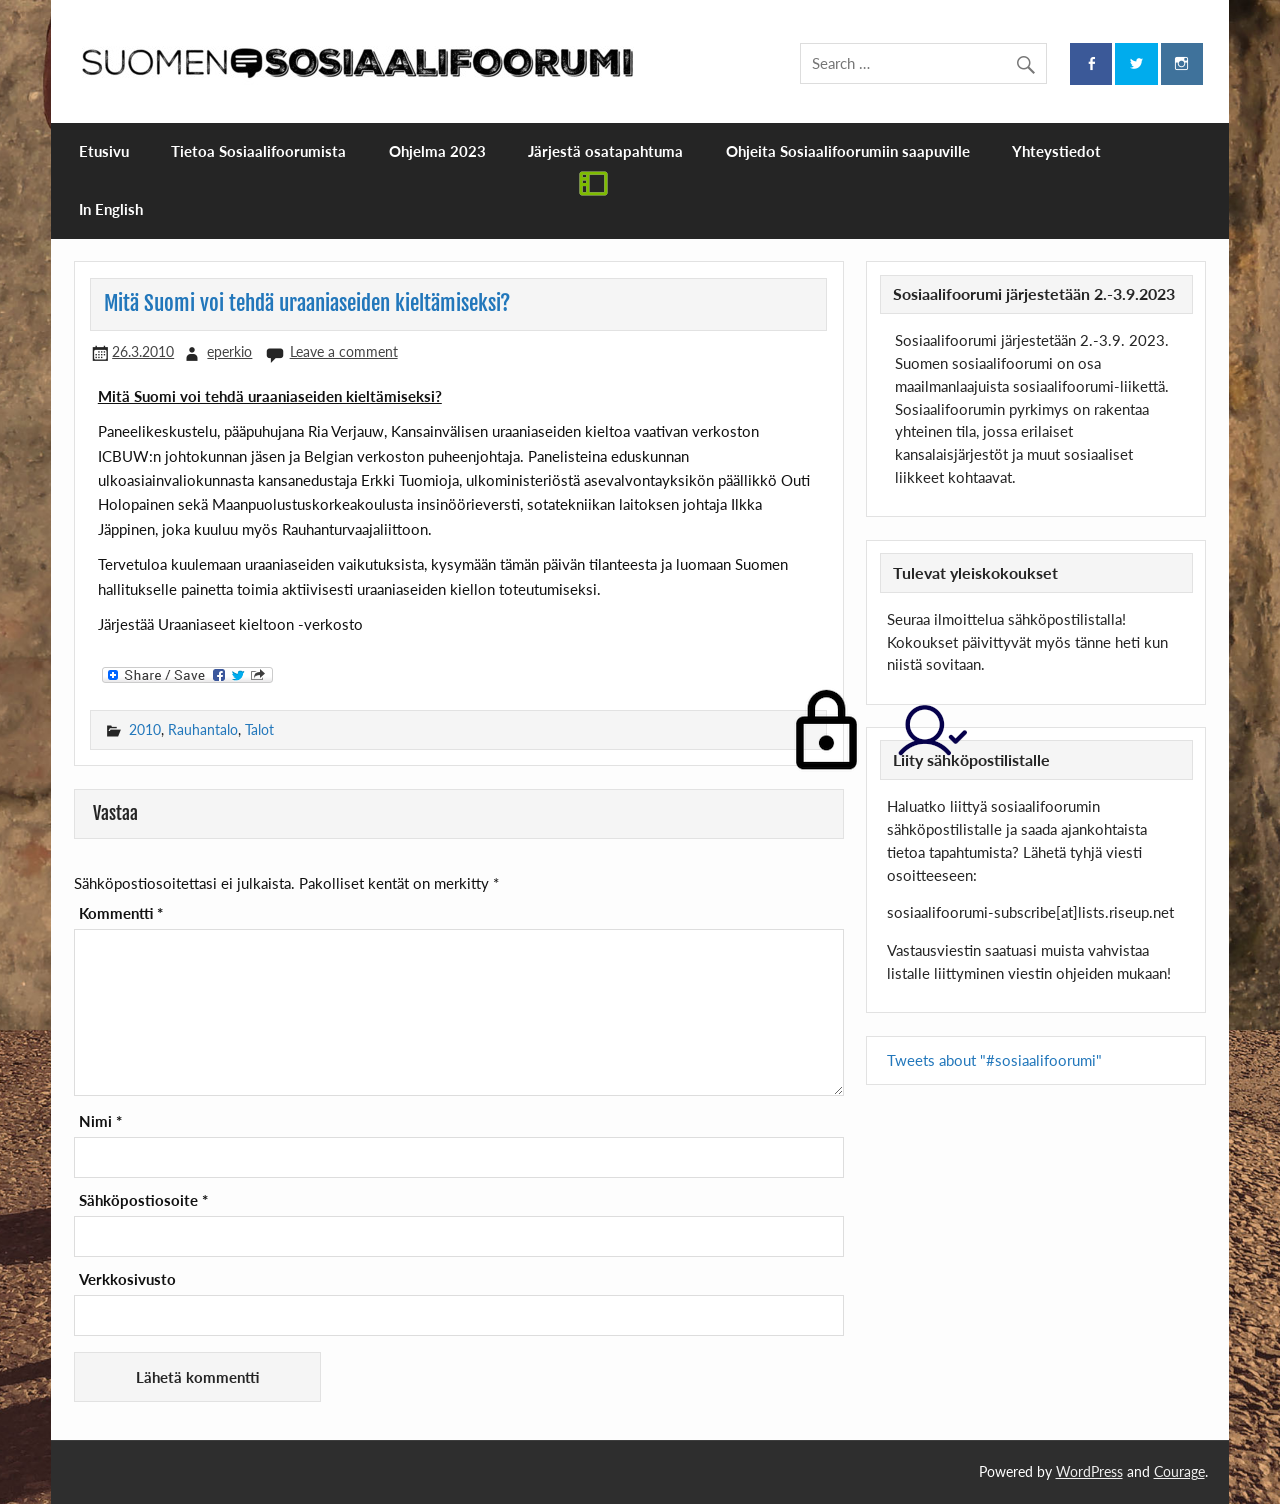 The height and width of the screenshot is (1504, 1280). Describe the element at coordinates (593, 183) in the screenshot. I see `toggle sidebar visibility` at that location.